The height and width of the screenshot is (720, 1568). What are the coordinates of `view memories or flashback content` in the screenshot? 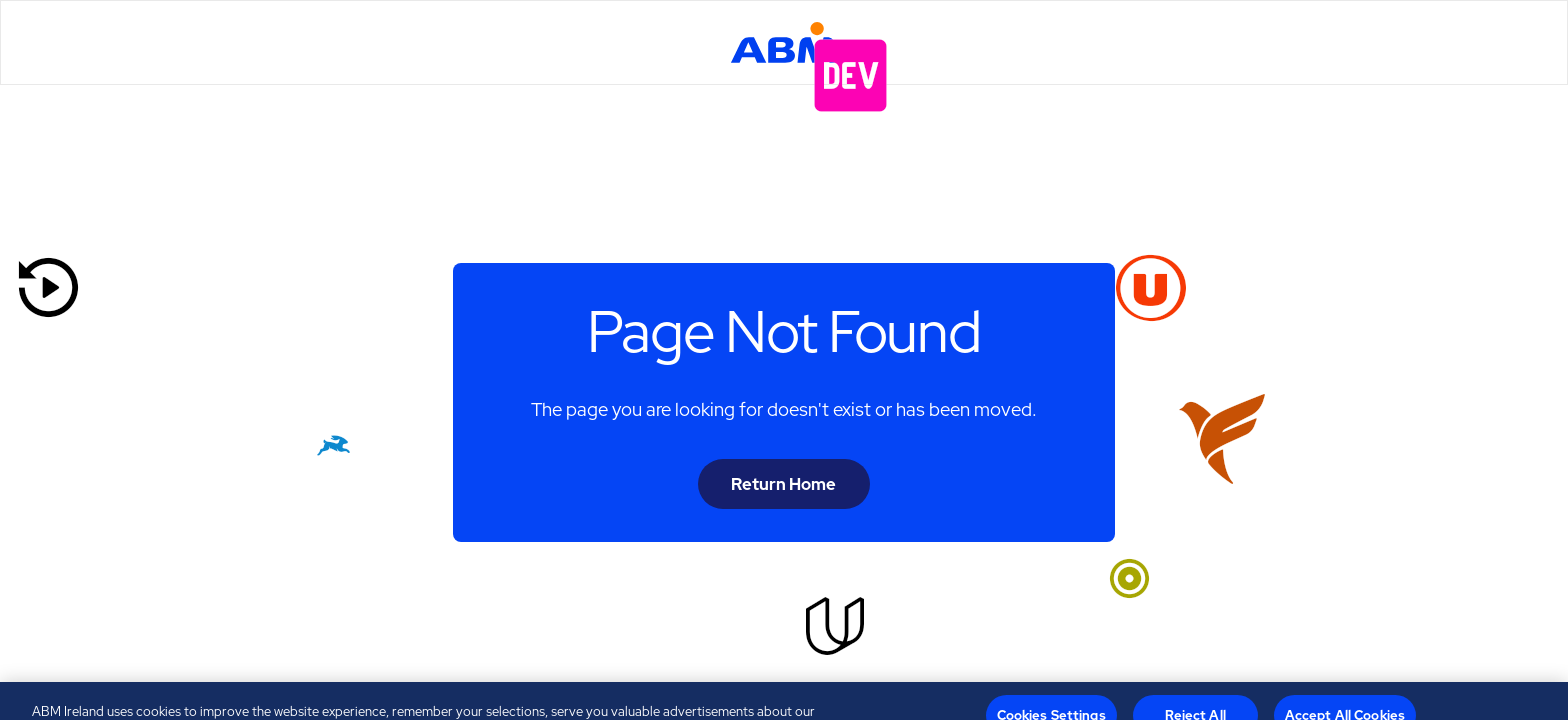 It's located at (48, 287).